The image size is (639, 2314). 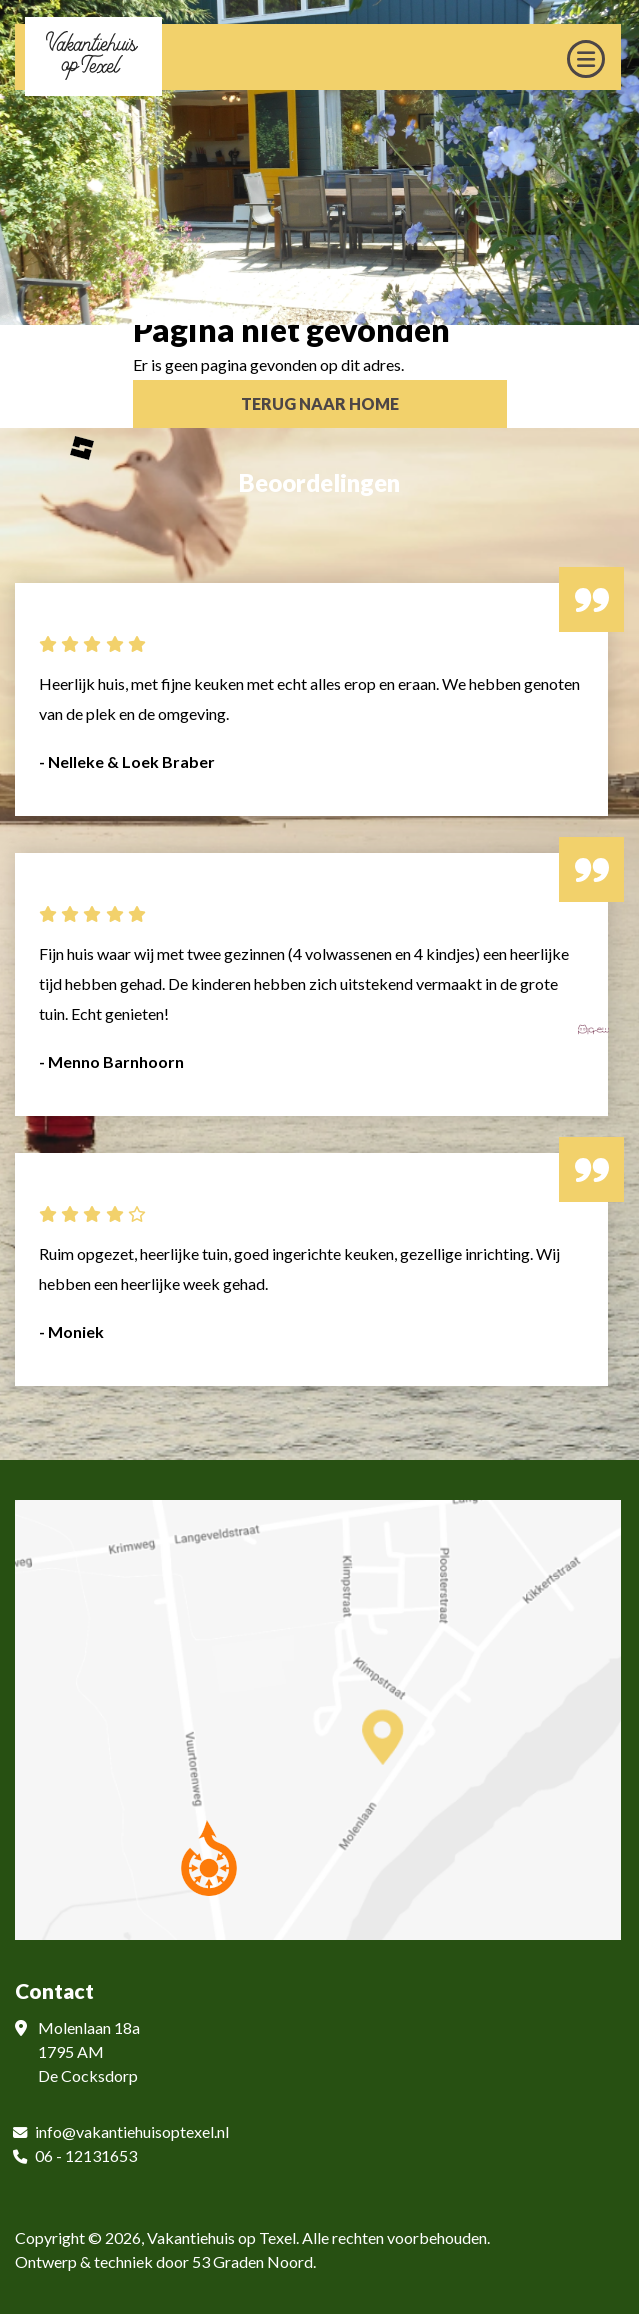 What do you see at coordinates (209, 1858) in the screenshot?
I see `visit wikimedia commons` at bounding box center [209, 1858].